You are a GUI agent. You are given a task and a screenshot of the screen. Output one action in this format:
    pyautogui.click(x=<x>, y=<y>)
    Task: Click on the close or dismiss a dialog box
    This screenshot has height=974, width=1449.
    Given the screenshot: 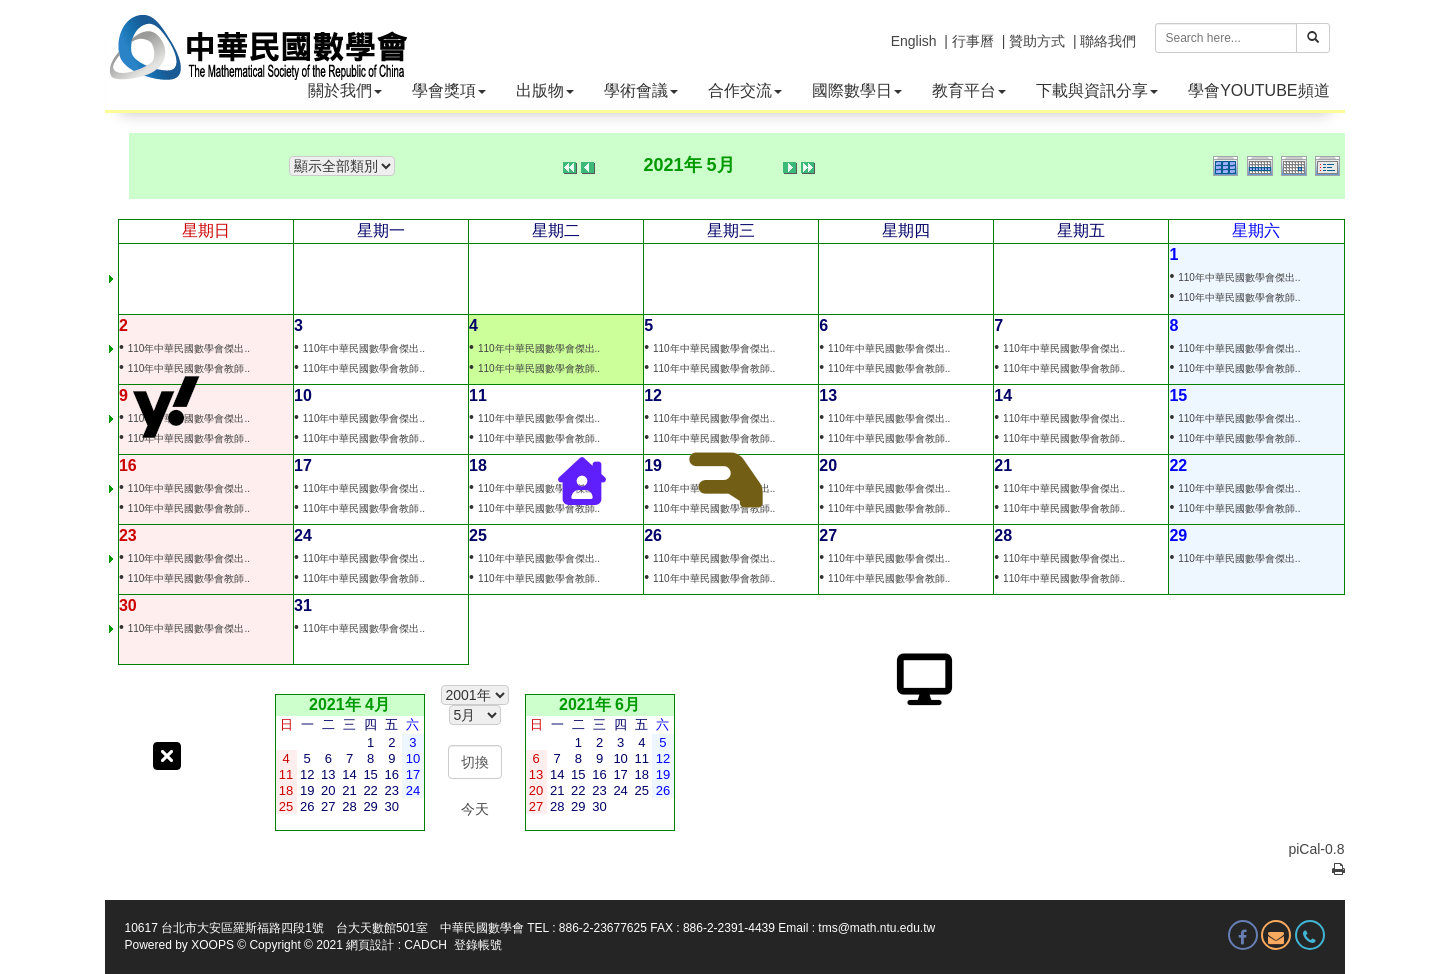 What is the action you would take?
    pyautogui.click(x=167, y=756)
    